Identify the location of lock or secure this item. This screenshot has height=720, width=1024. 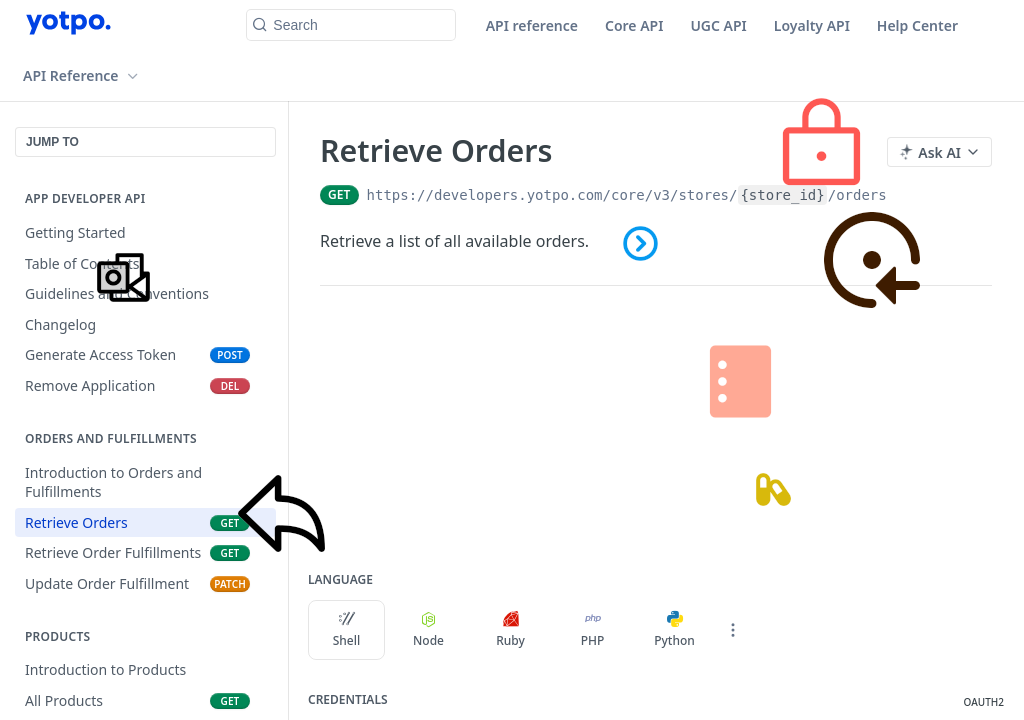
(821, 146).